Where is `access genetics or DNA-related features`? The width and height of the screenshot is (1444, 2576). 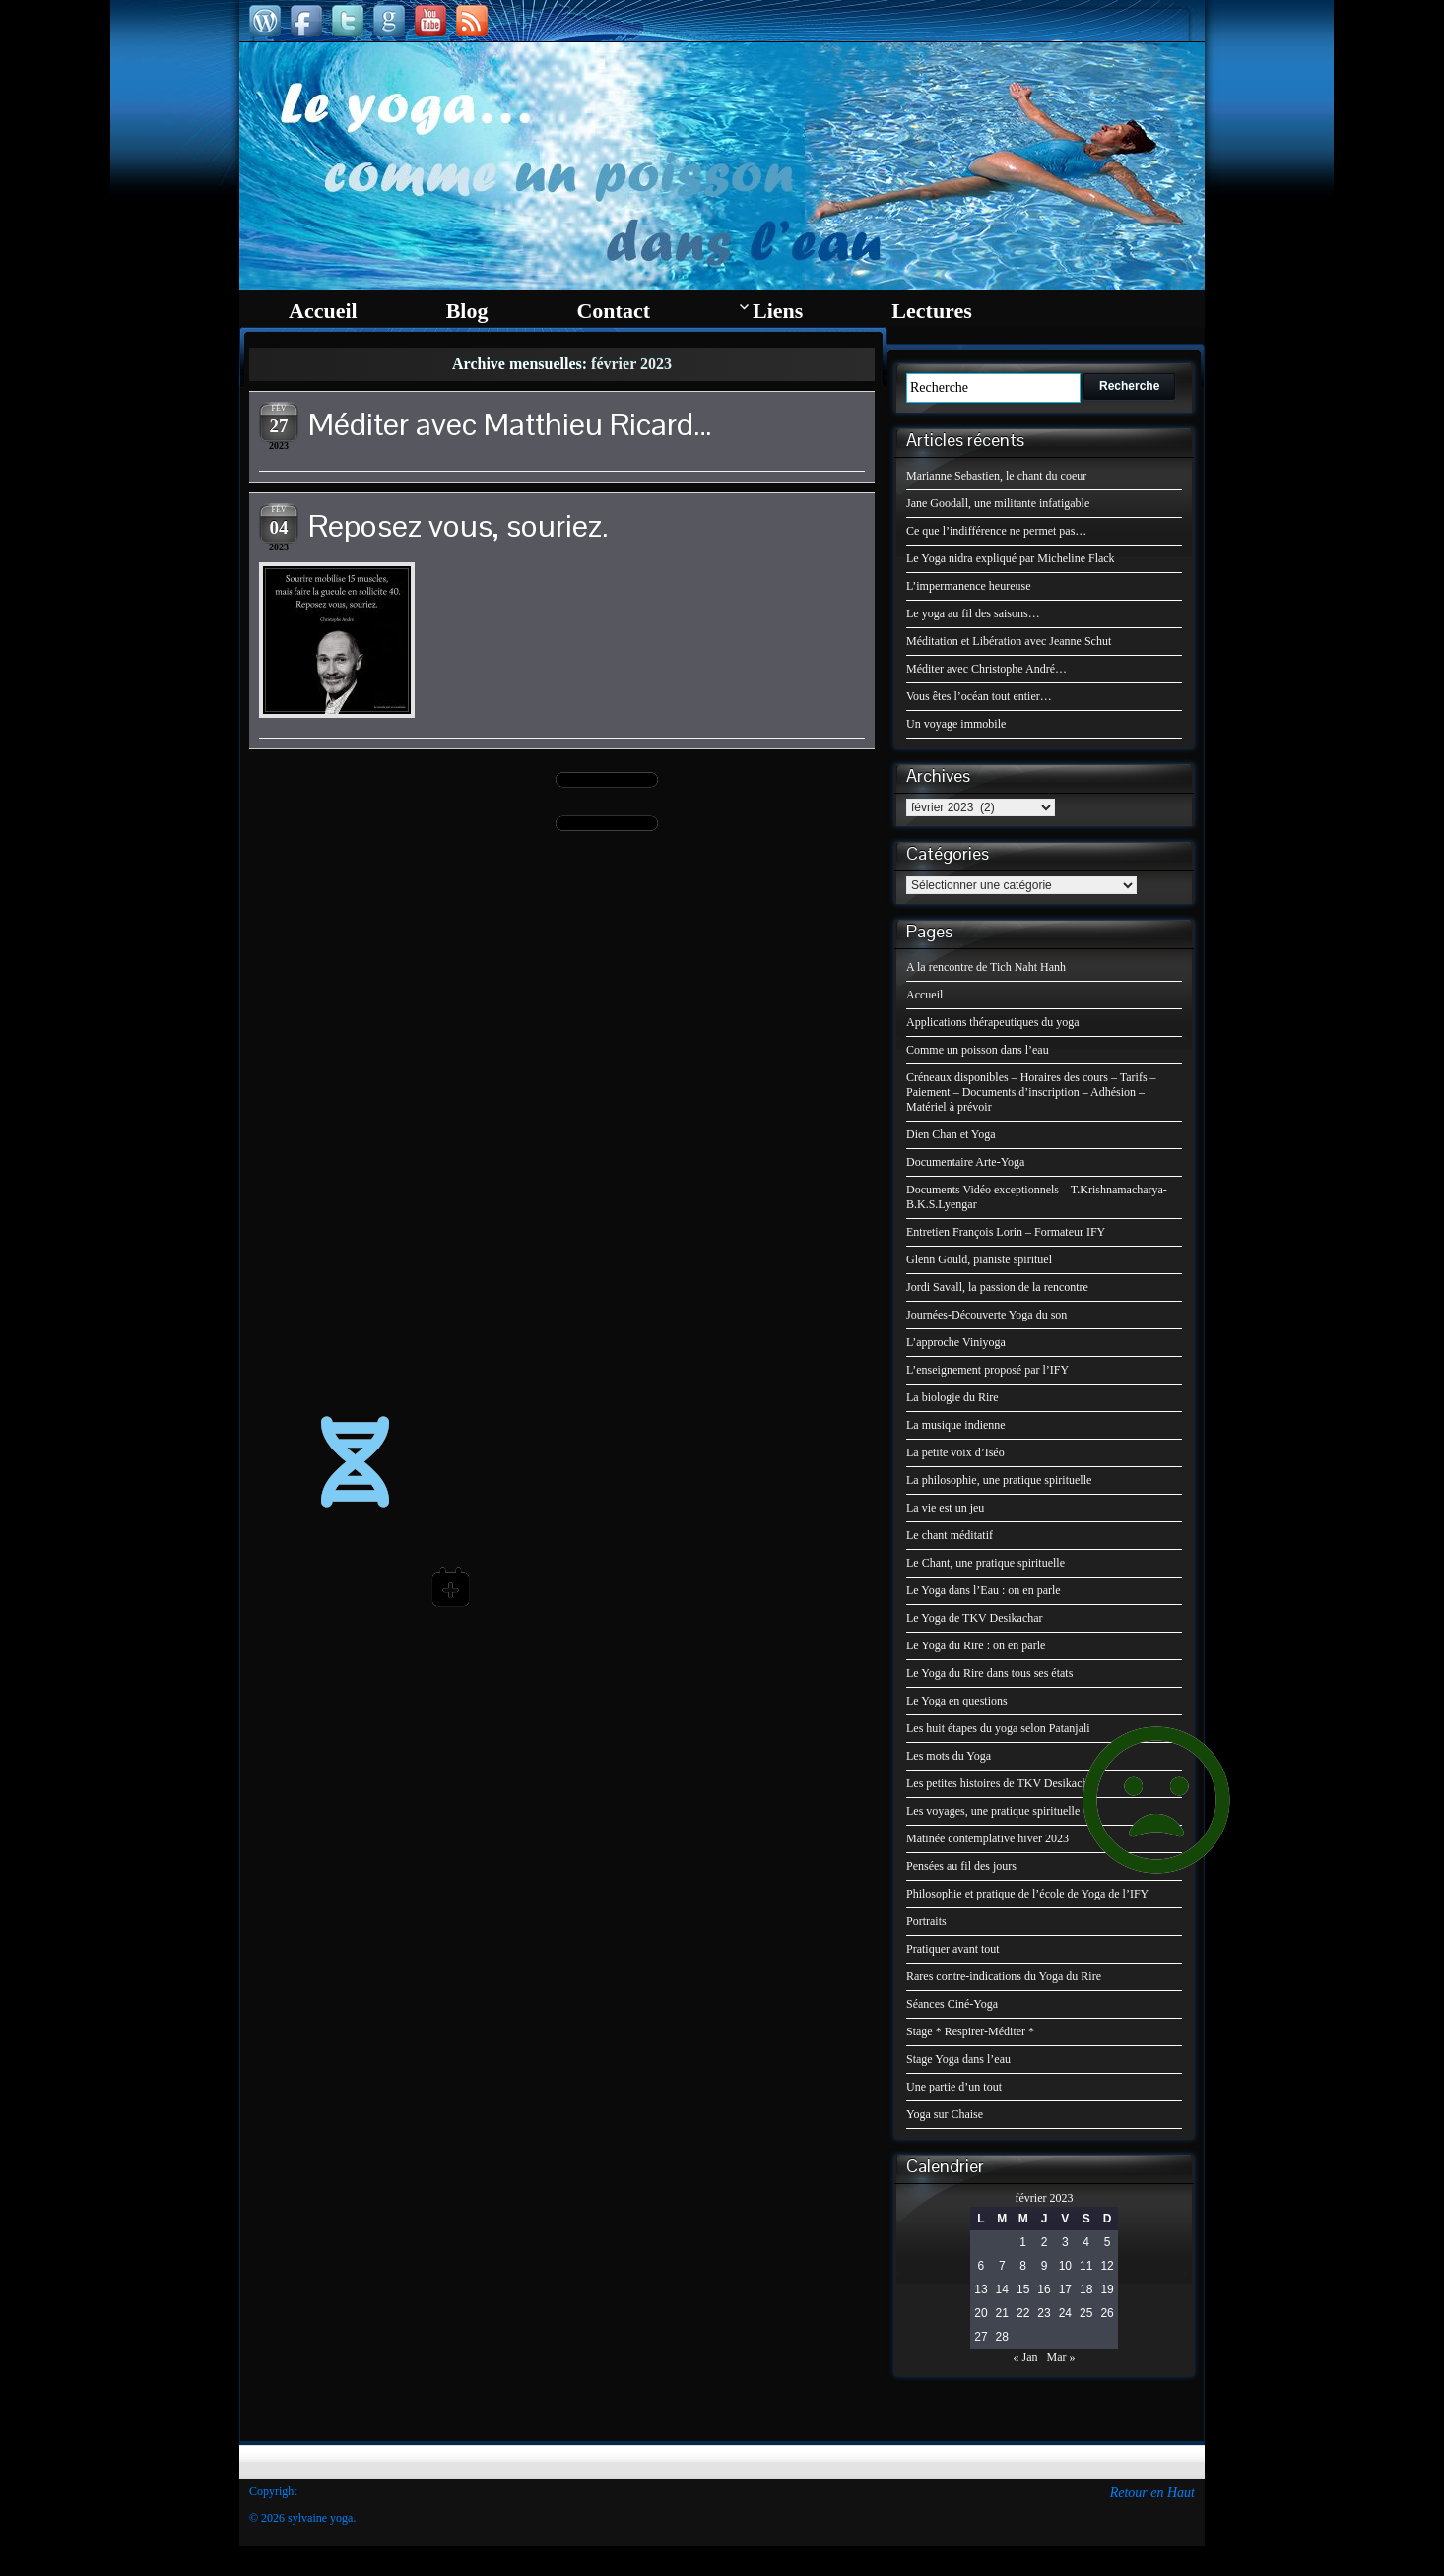 access genetics or DNA-related features is located at coordinates (355, 1461).